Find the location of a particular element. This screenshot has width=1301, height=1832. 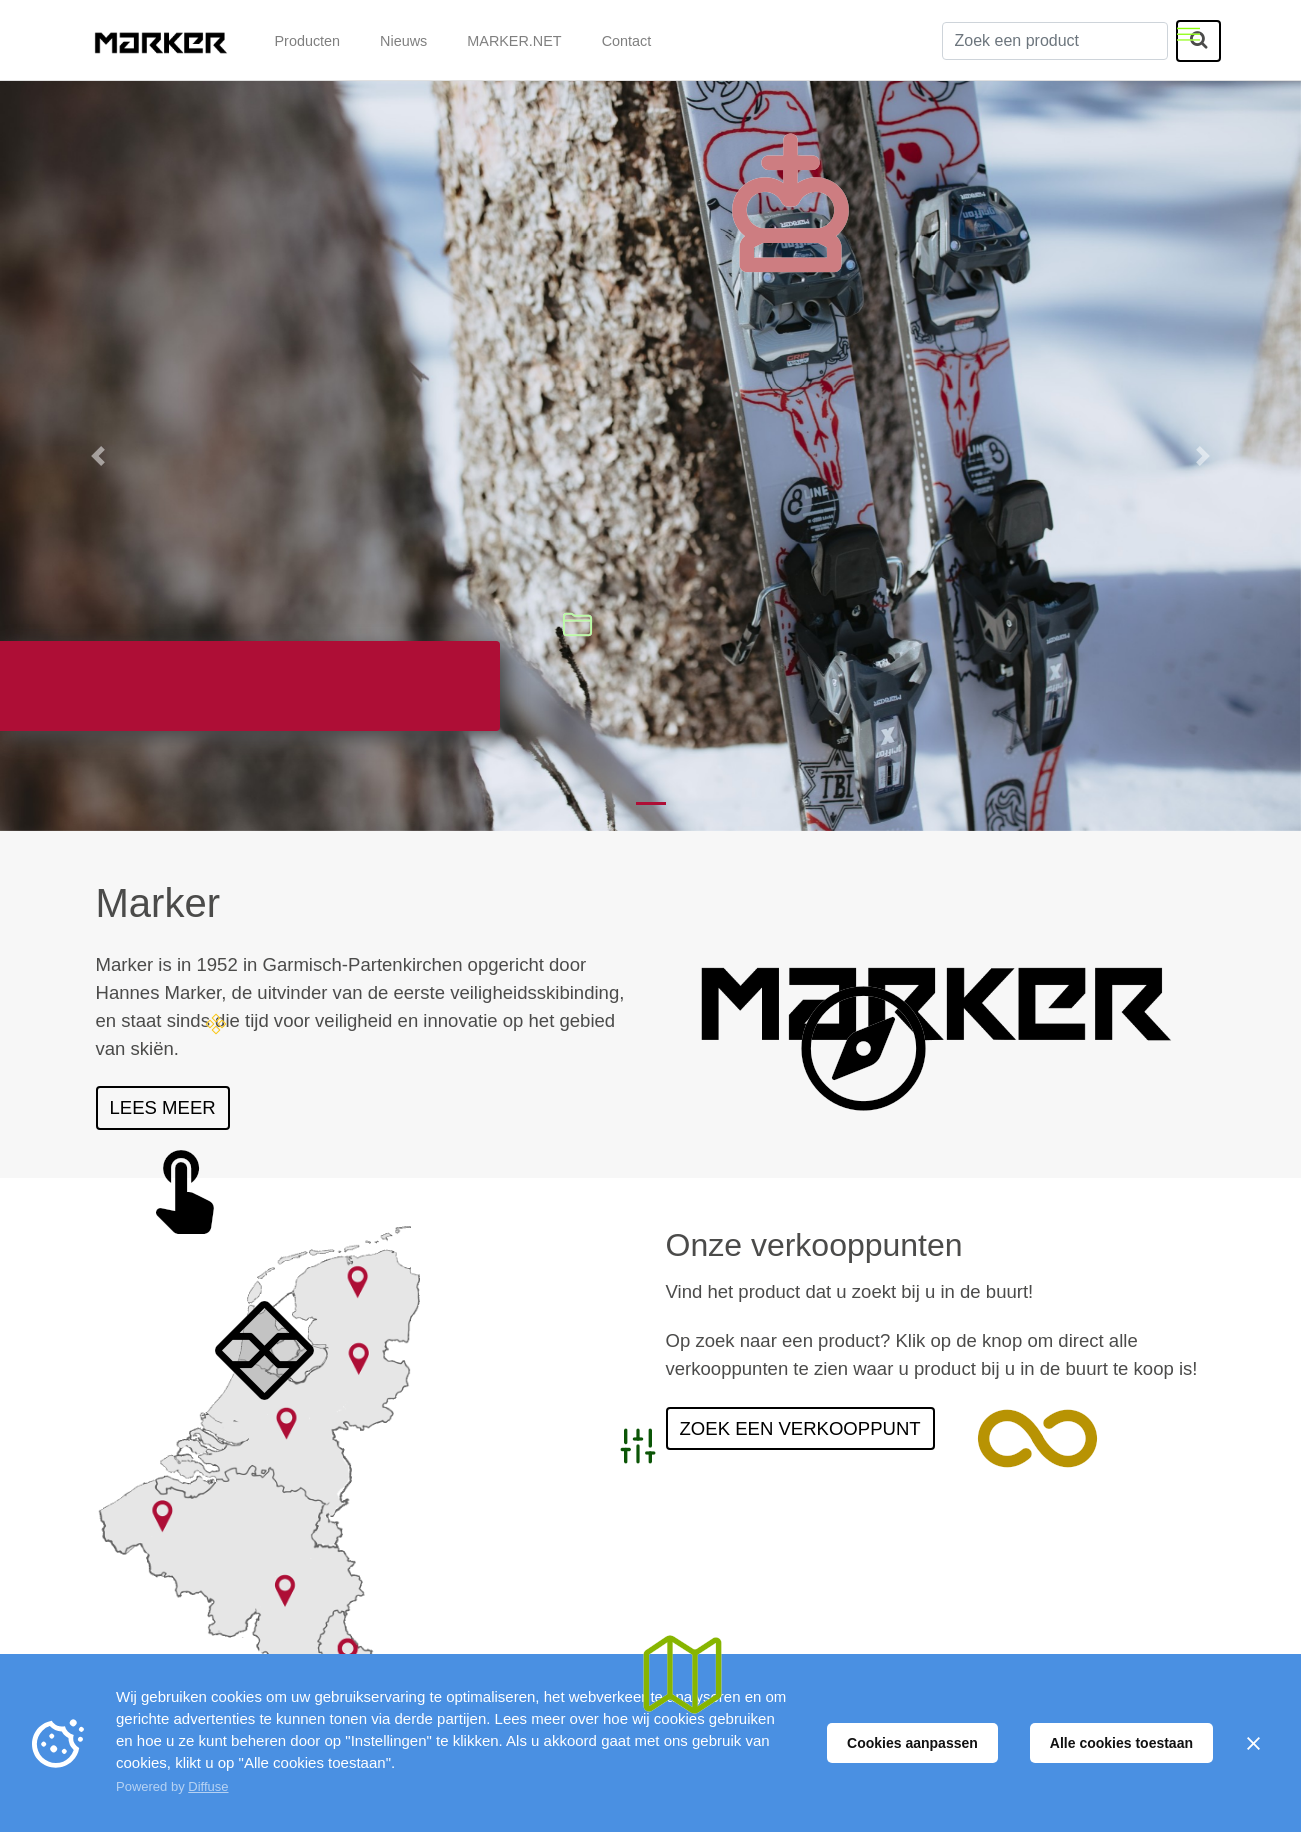

open navigation menu is located at coordinates (1188, 33).